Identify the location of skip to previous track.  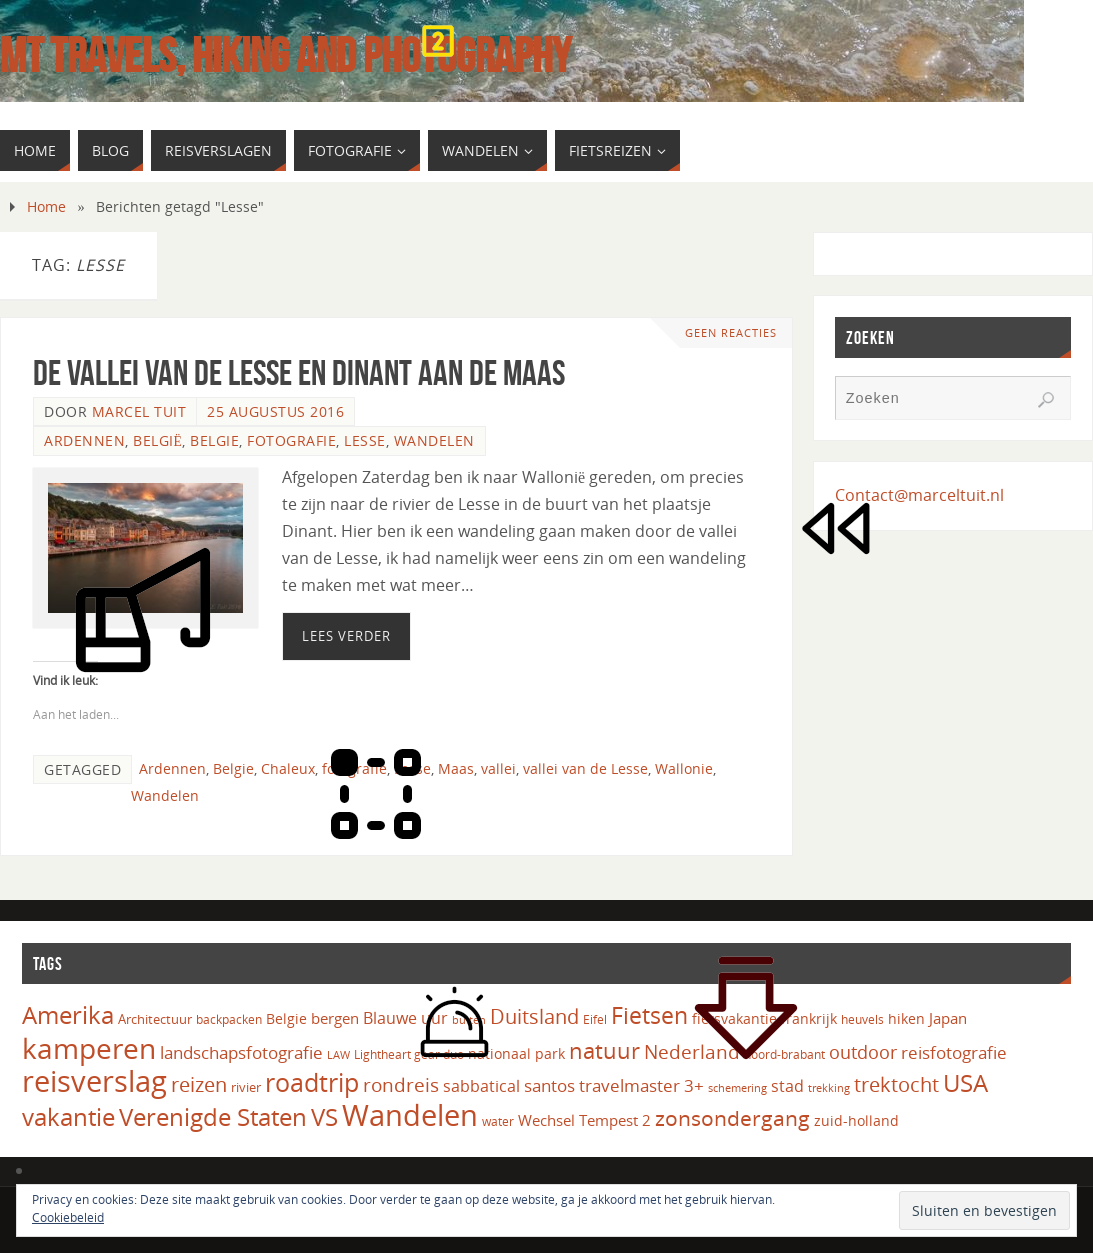
(837, 528).